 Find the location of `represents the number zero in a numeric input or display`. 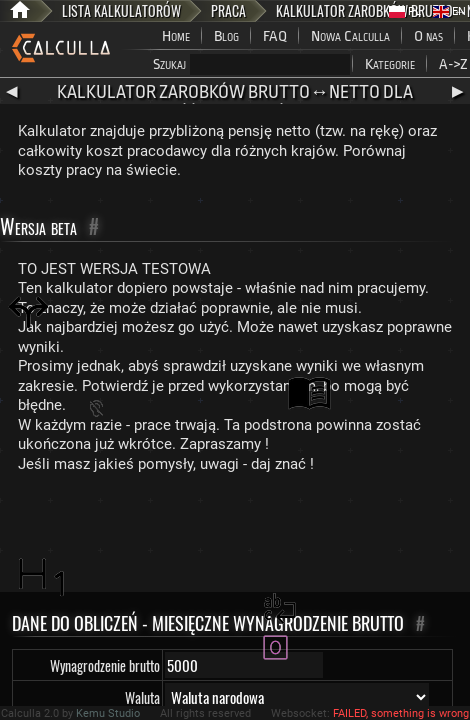

represents the number zero in a numeric input or display is located at coordinates (275, 647).